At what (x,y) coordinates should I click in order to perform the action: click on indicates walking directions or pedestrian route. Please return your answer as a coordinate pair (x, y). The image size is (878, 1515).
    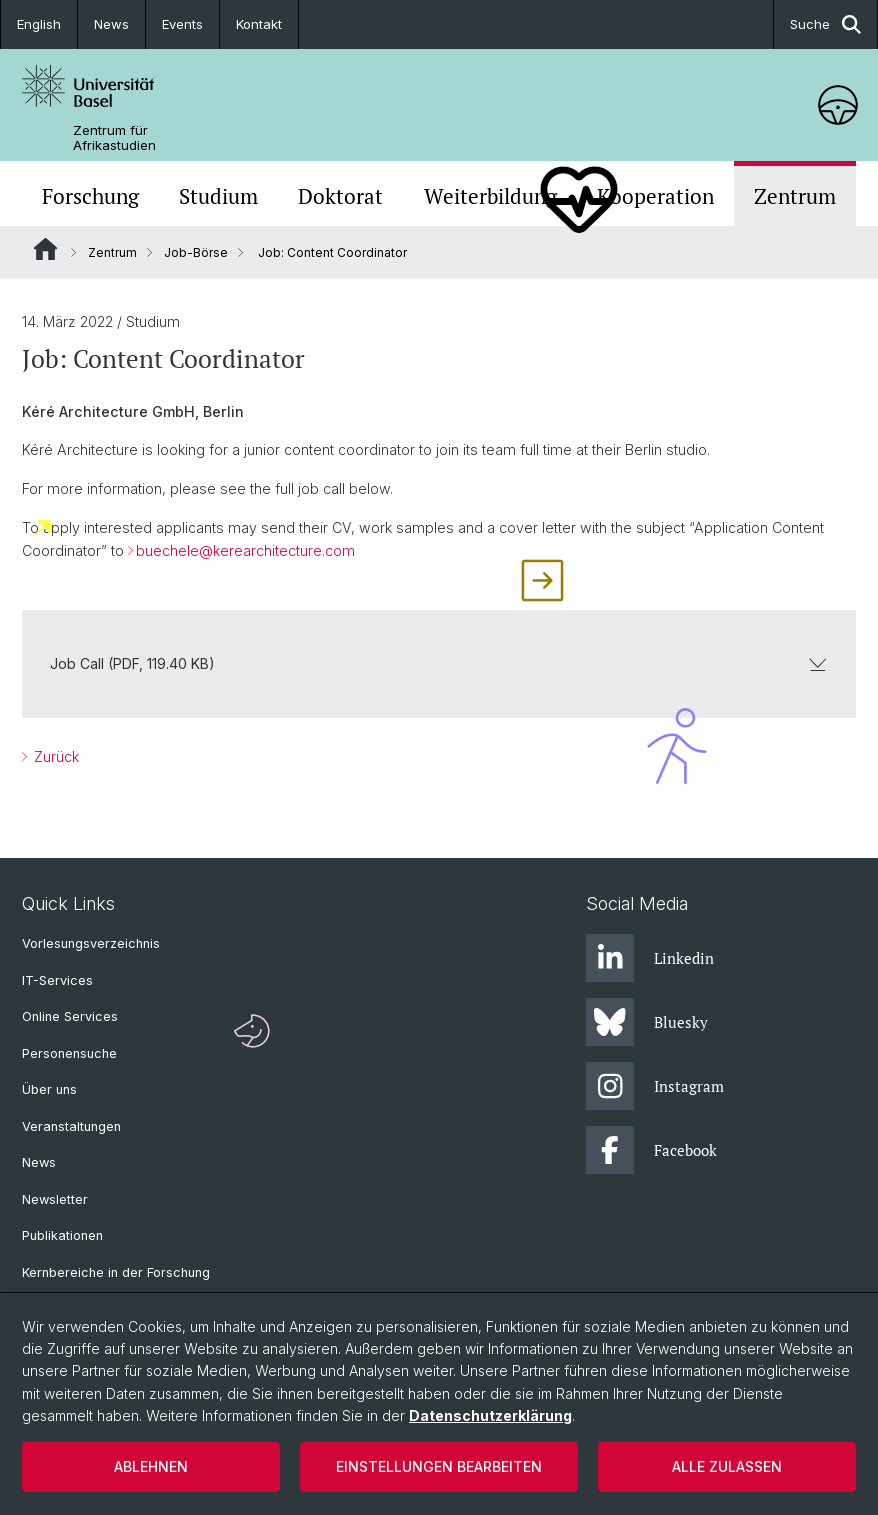
    Looking at the image, I should click on (677, 746).